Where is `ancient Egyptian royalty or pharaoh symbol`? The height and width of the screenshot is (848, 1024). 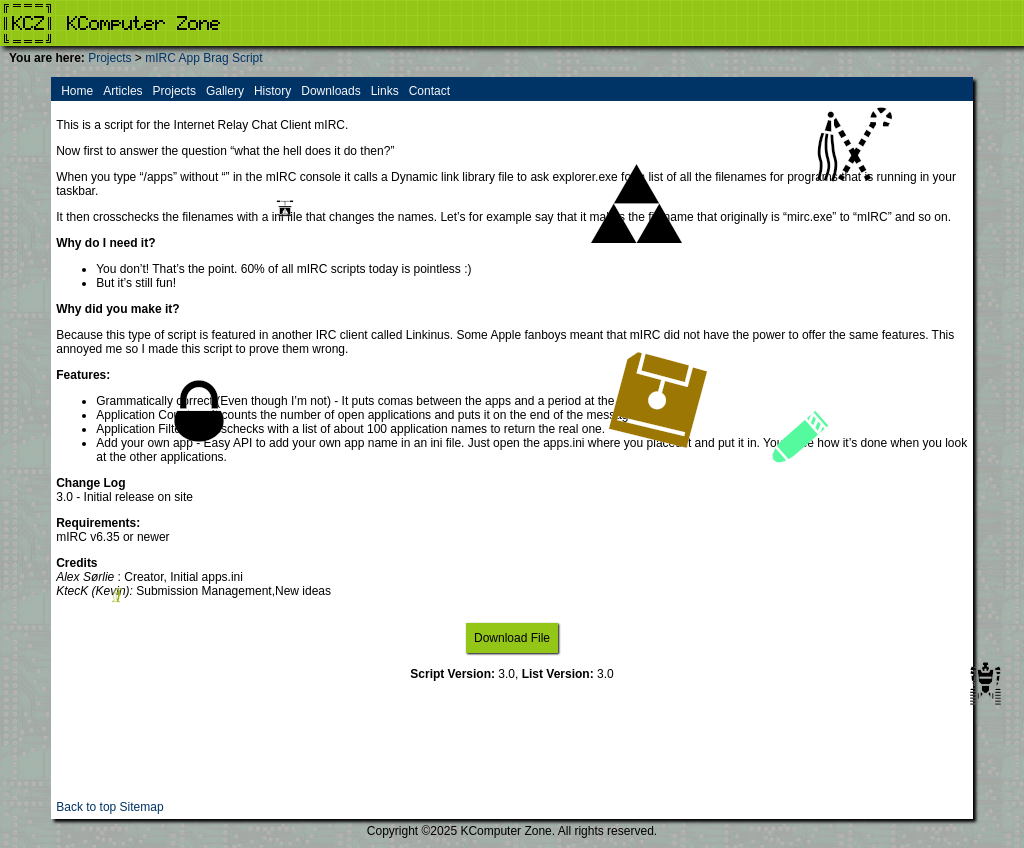
ancient Egyptian royalty or pharaoh symbol is located at coordinates (854, 143).